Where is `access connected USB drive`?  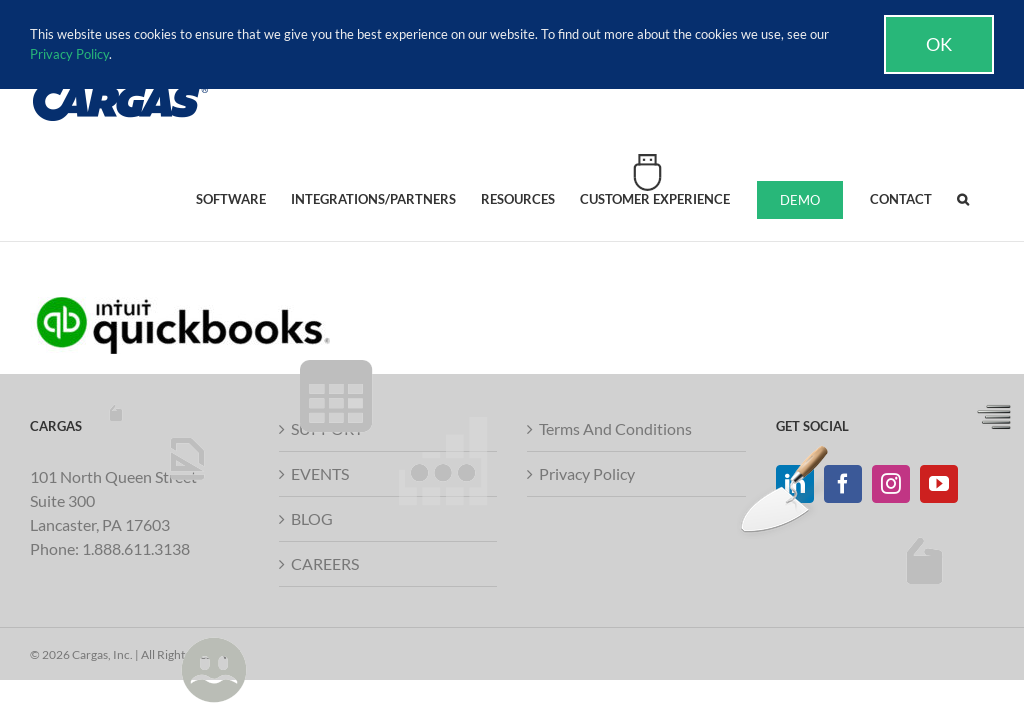
access connected USB drive is located at coordinates (647, 172).